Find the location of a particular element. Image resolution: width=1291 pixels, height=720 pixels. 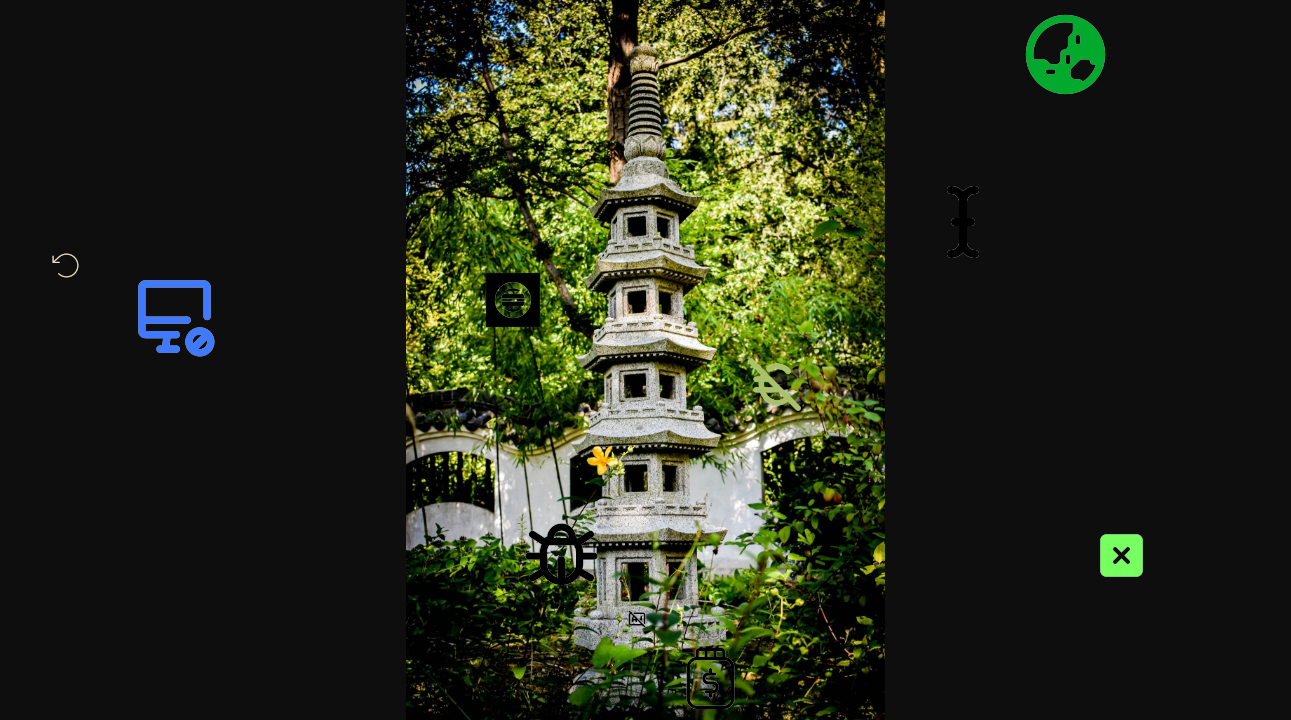

indicates euro payment is unavailable is located at coordinates (774, 384).